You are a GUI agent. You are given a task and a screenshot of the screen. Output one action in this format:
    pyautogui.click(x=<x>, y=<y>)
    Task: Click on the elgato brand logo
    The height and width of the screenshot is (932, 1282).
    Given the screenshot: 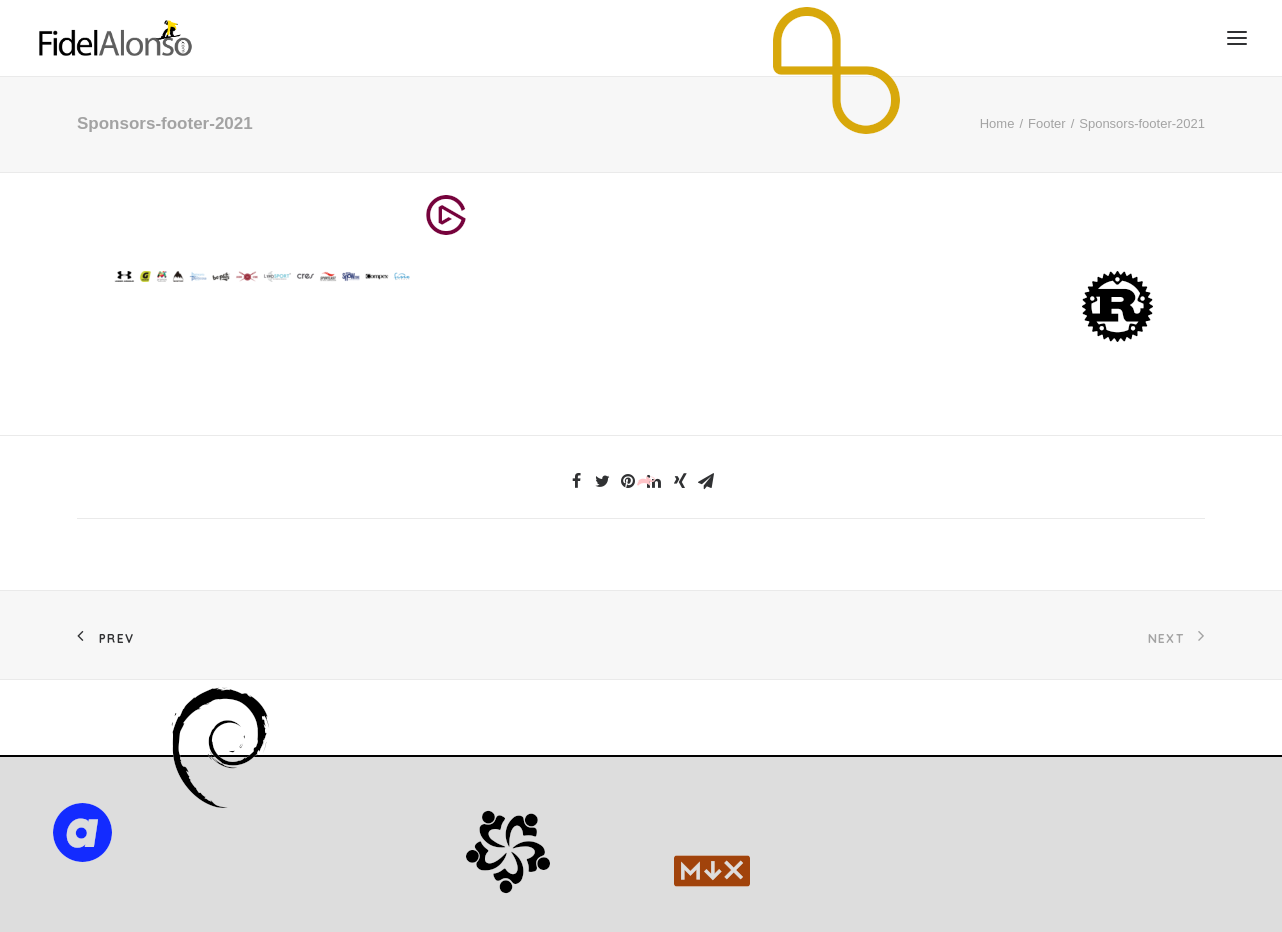 What is the action you would take?
    pyautogui.click(x=446, y=215)
    